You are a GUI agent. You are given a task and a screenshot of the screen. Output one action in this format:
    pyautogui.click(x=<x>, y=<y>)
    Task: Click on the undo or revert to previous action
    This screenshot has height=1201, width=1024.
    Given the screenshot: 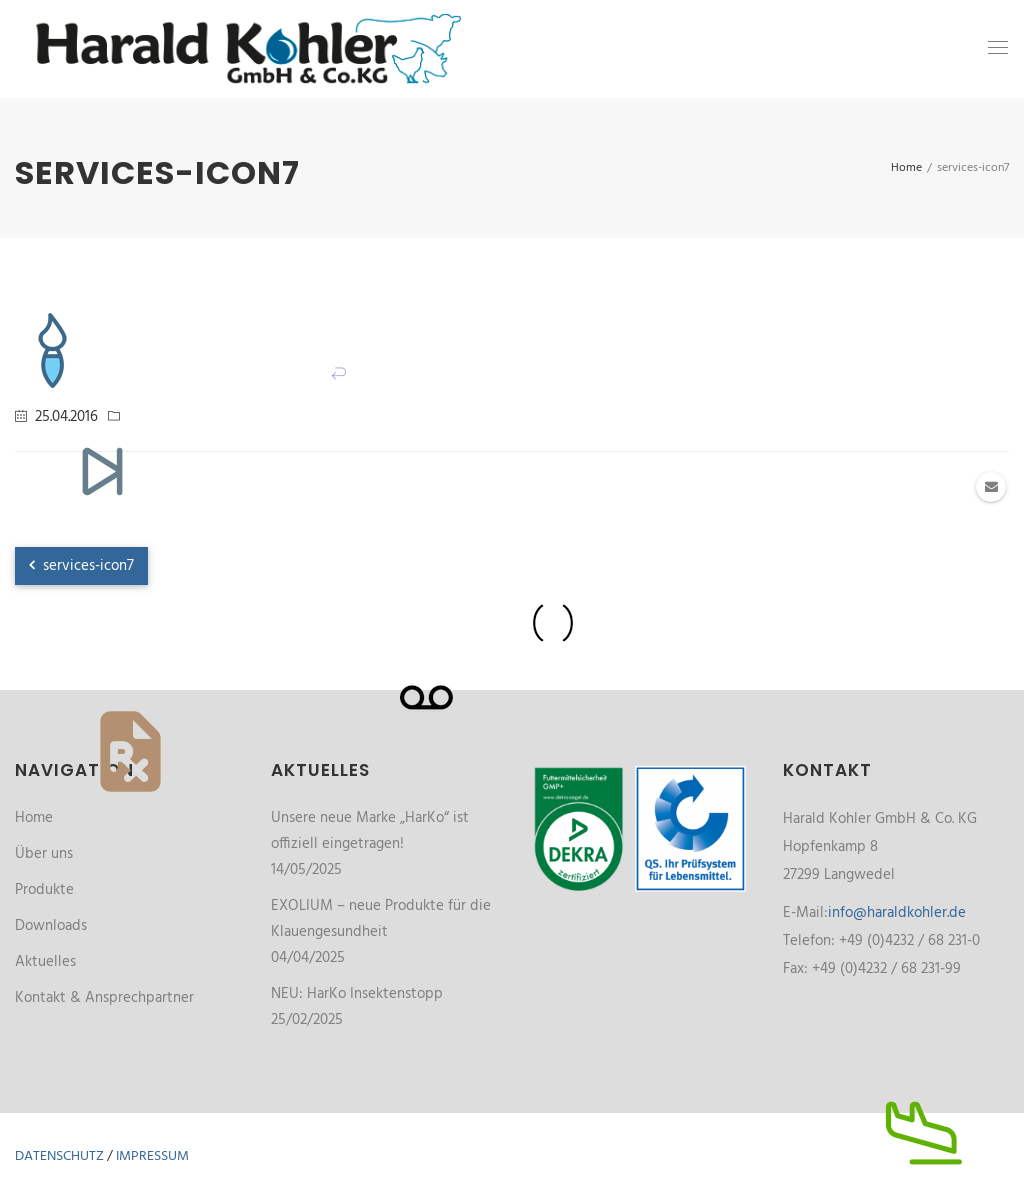 What is the action you would take?
    pyautogui.click(x=339, y=373)
    